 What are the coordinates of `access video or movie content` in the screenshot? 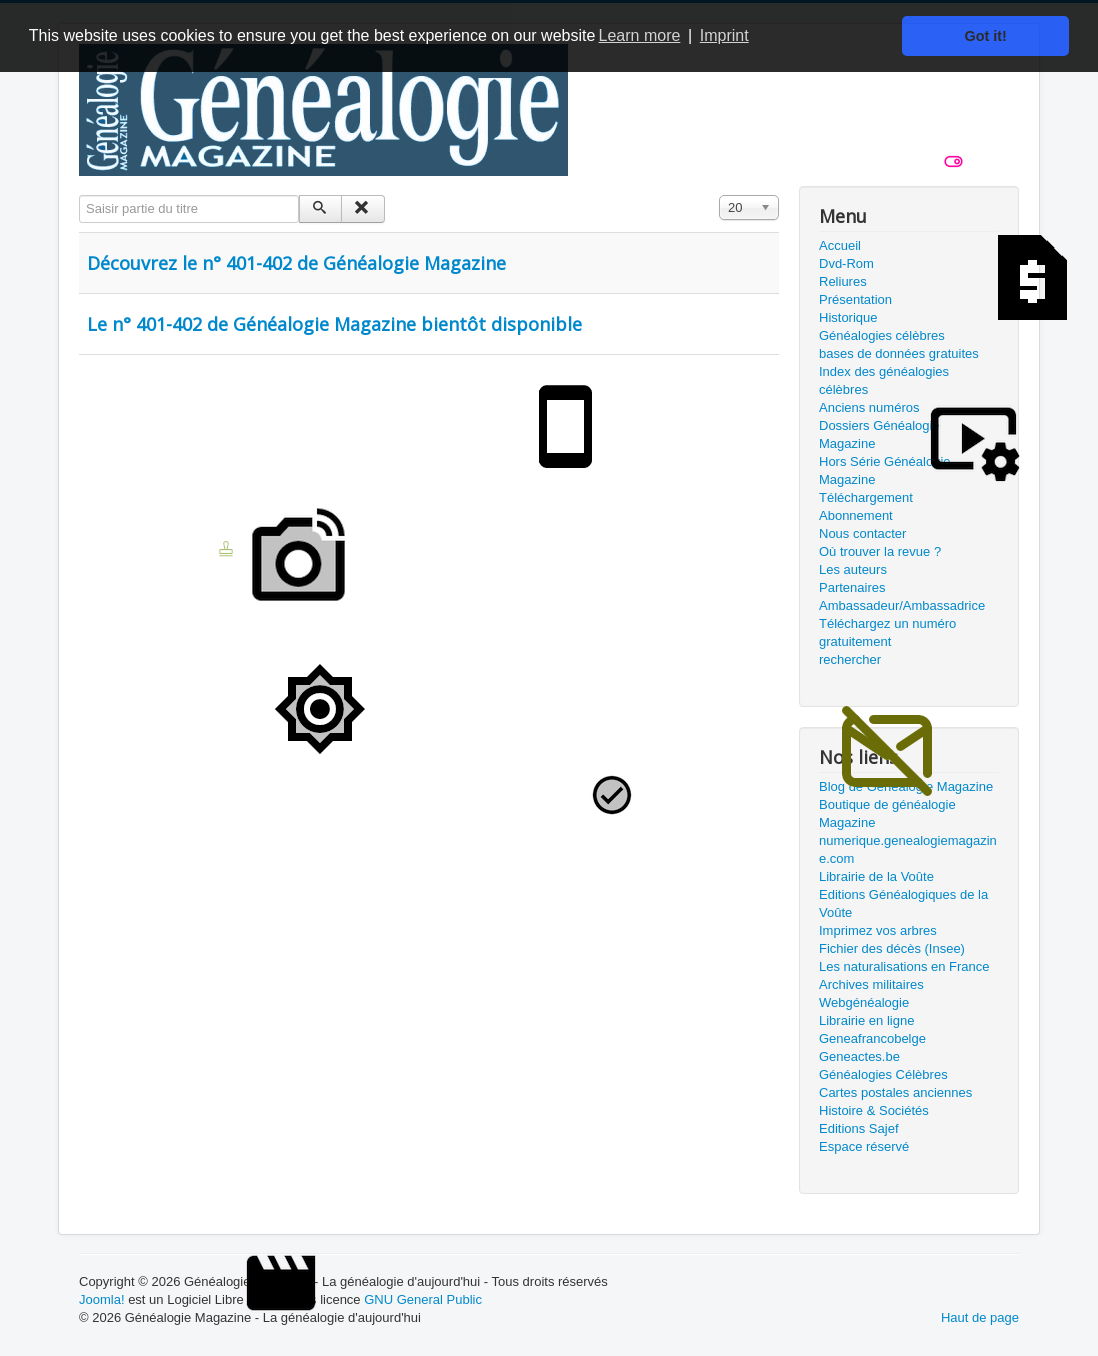 It's located at (281, 1283).